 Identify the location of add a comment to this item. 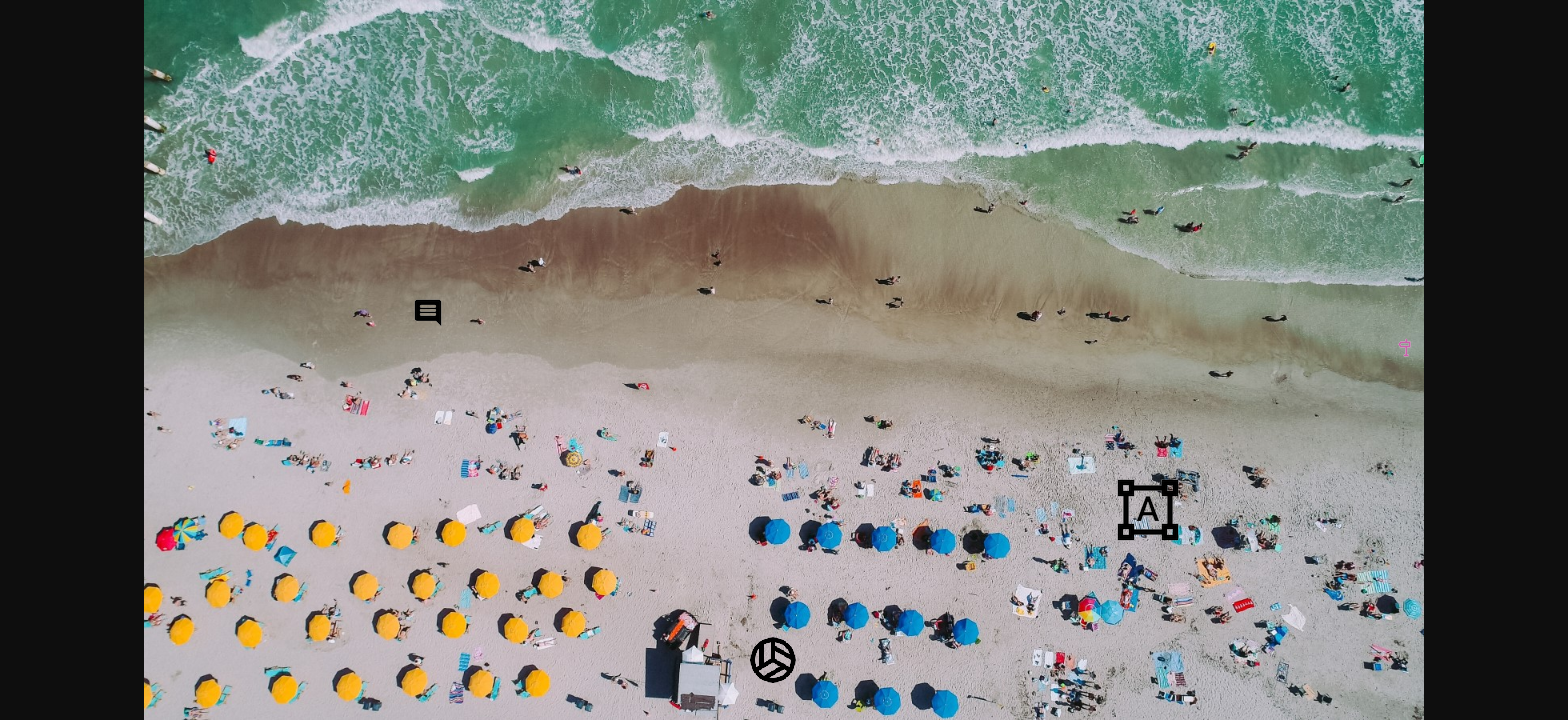
(428, 313).